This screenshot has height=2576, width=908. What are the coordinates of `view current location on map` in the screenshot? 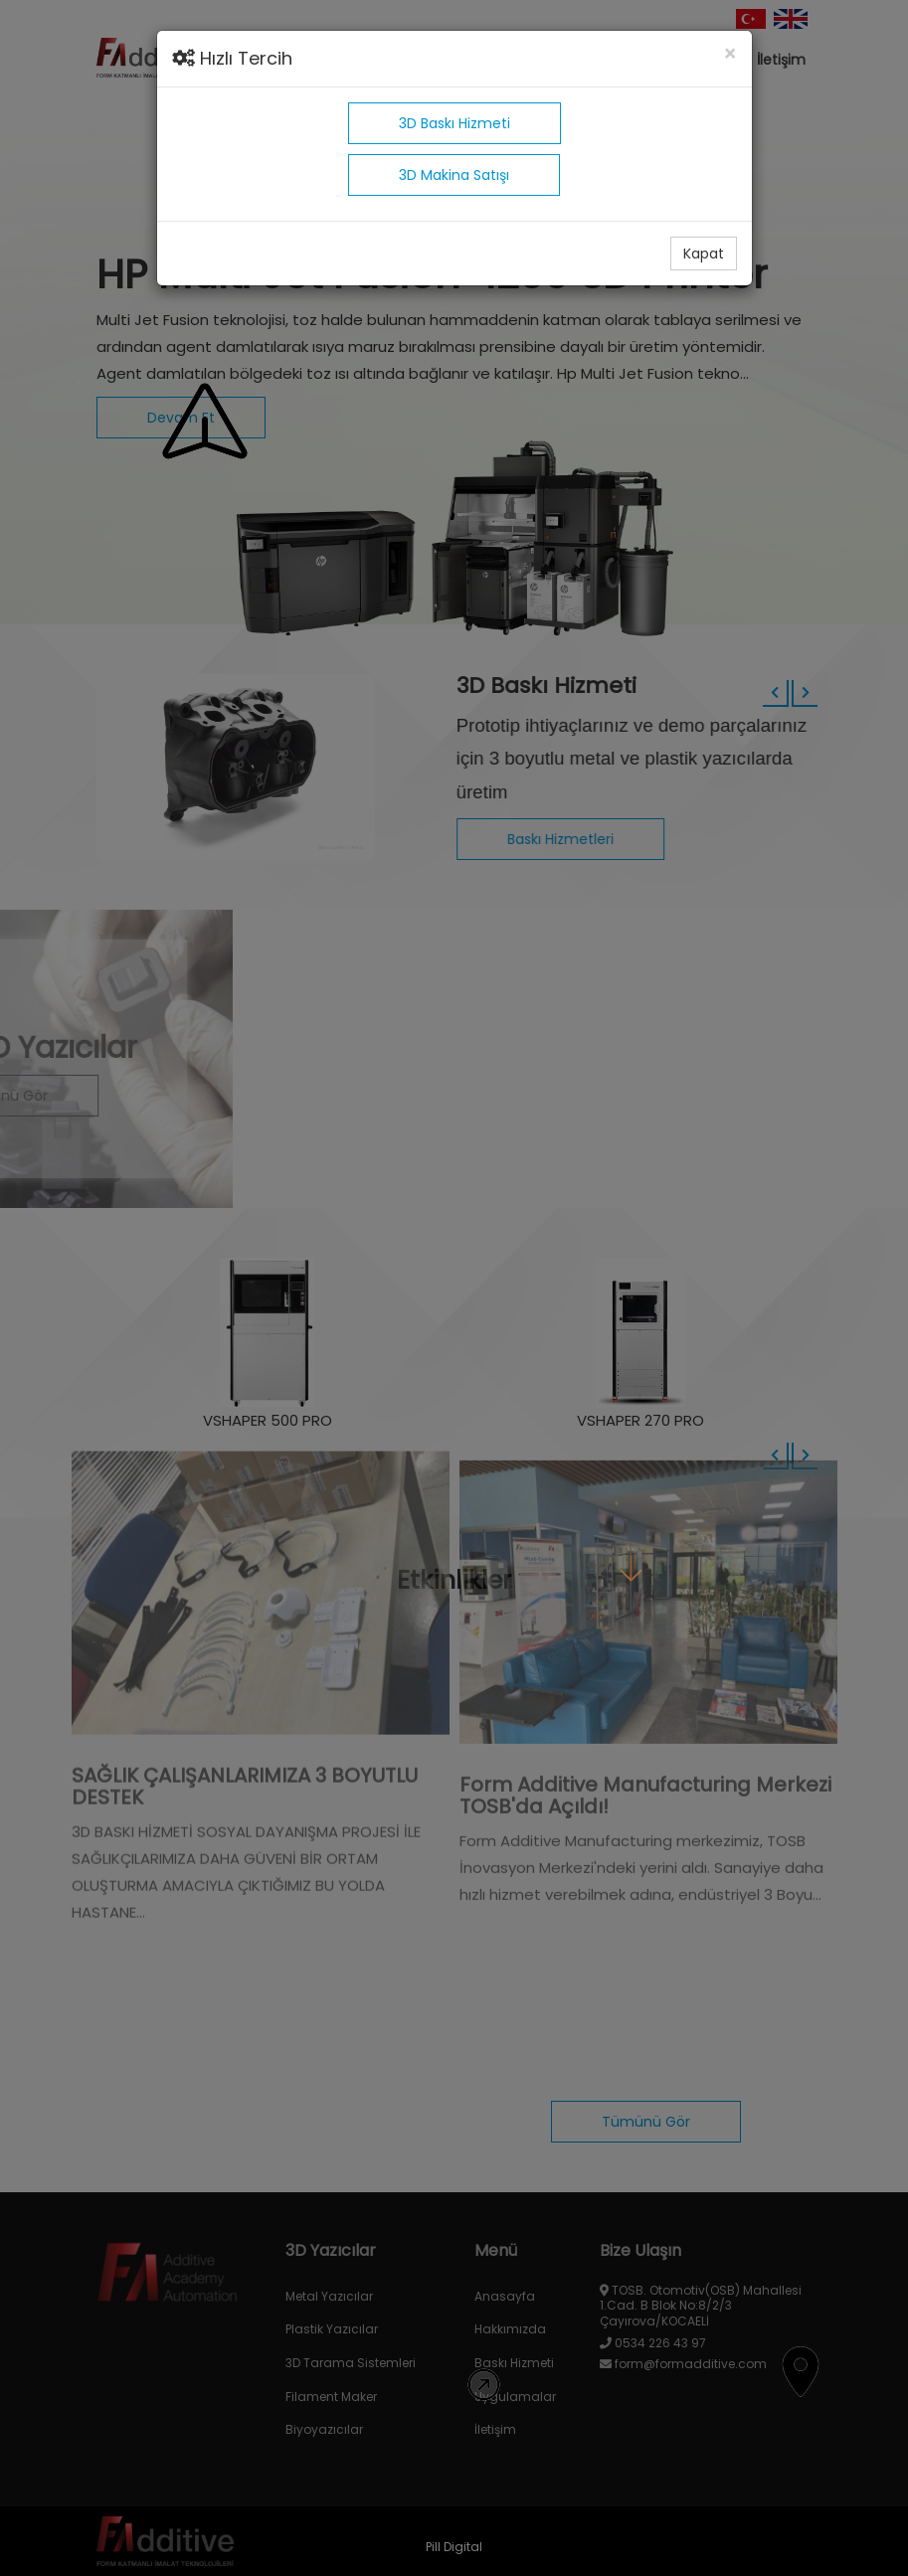 It's located at (801, 2372).